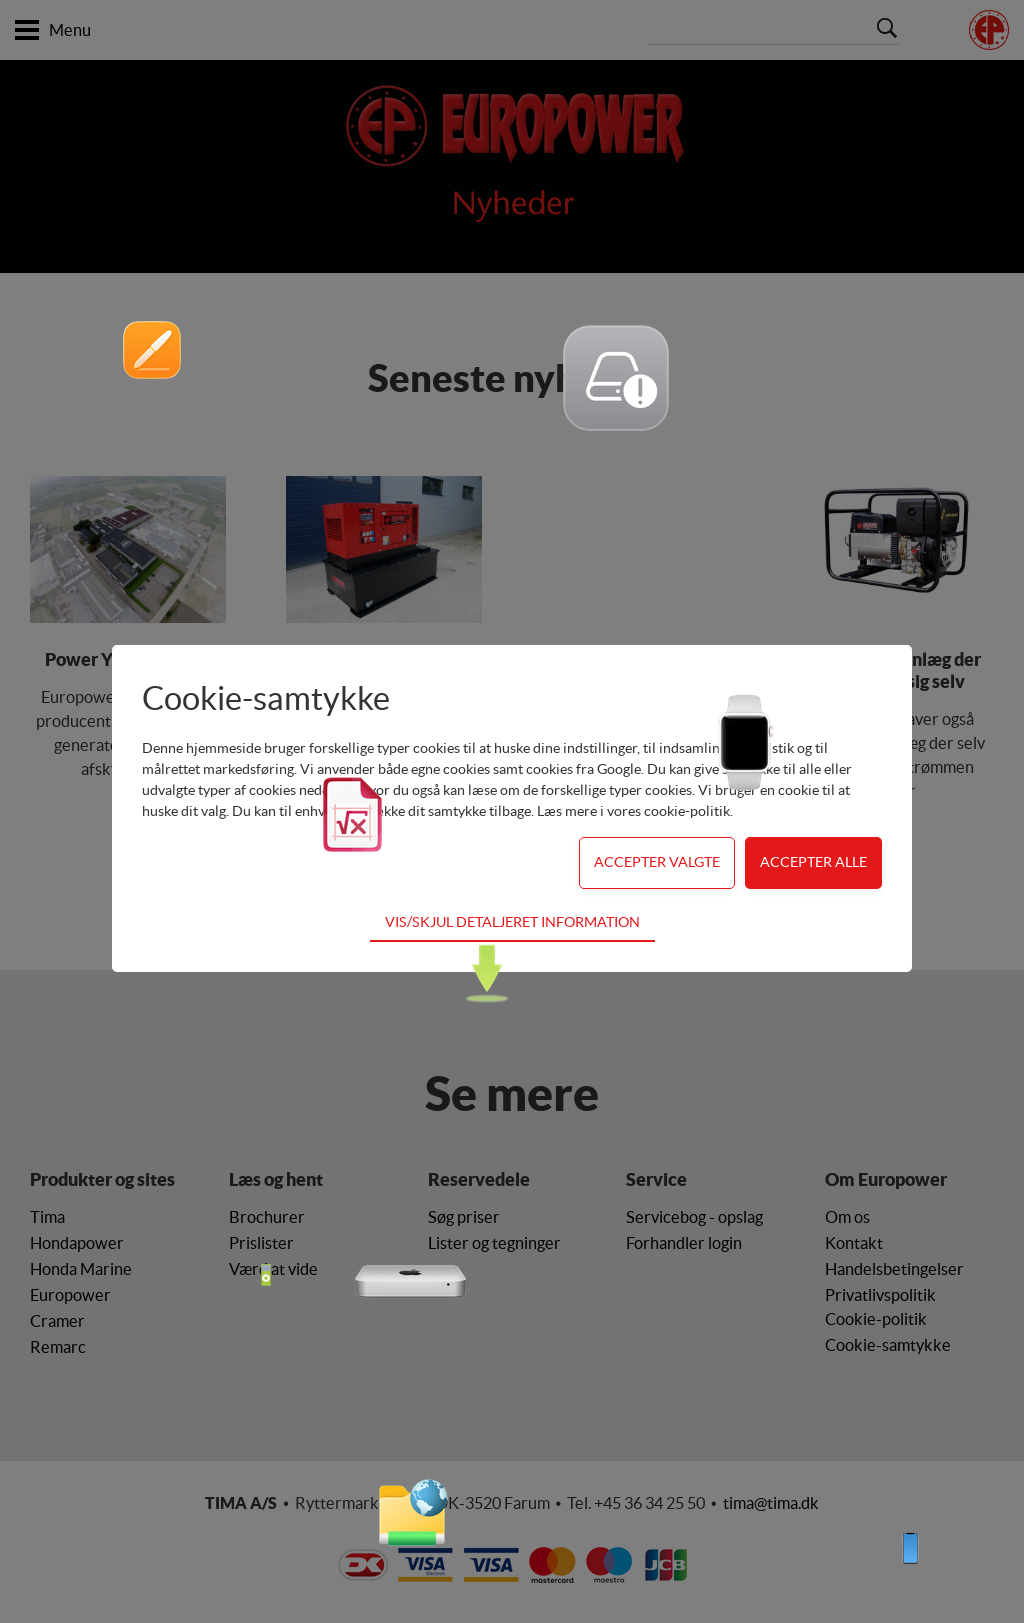 The width and height of the screenshot is (1024, 1623). What do you see at coordinates (266, 1275) in the screenshot?
I see `iPod nano device in green color` at bounding box center [266, 1275].